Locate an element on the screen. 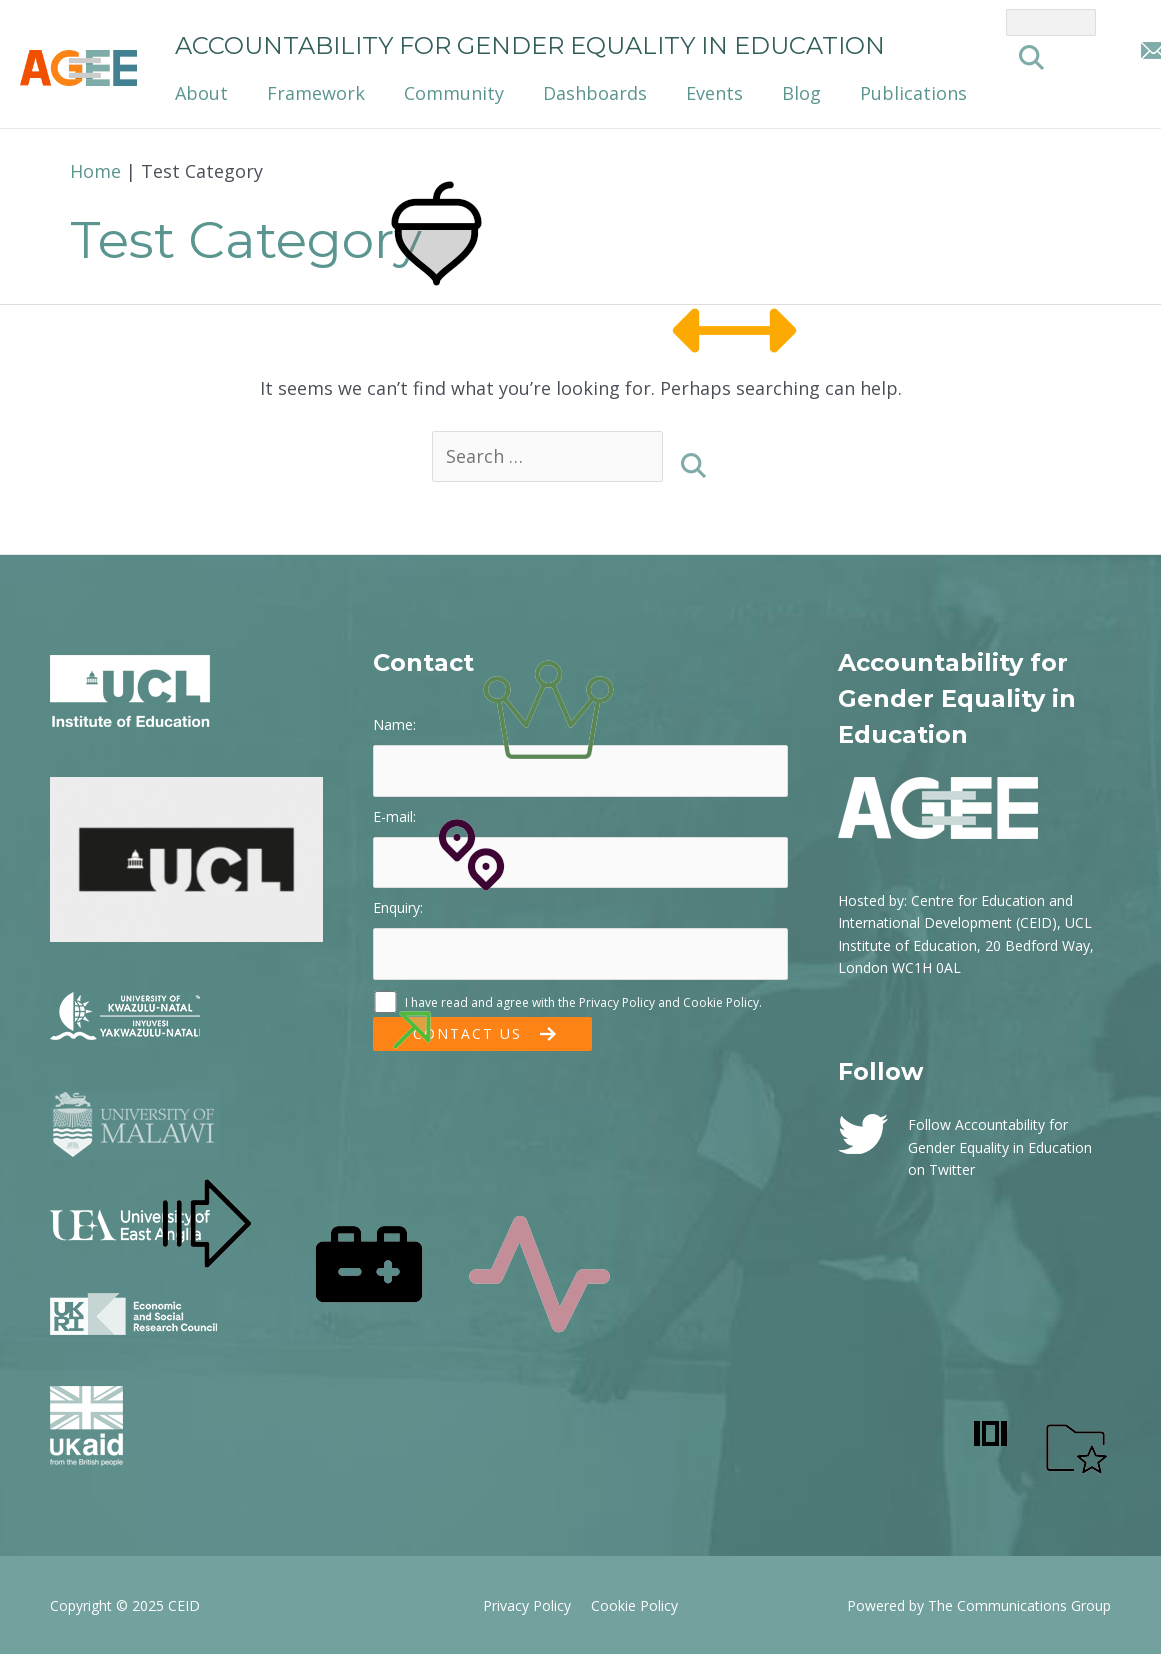 The image size is (1161, 1654). skip forward or advance to next item is located at coordinates (203, 1223).